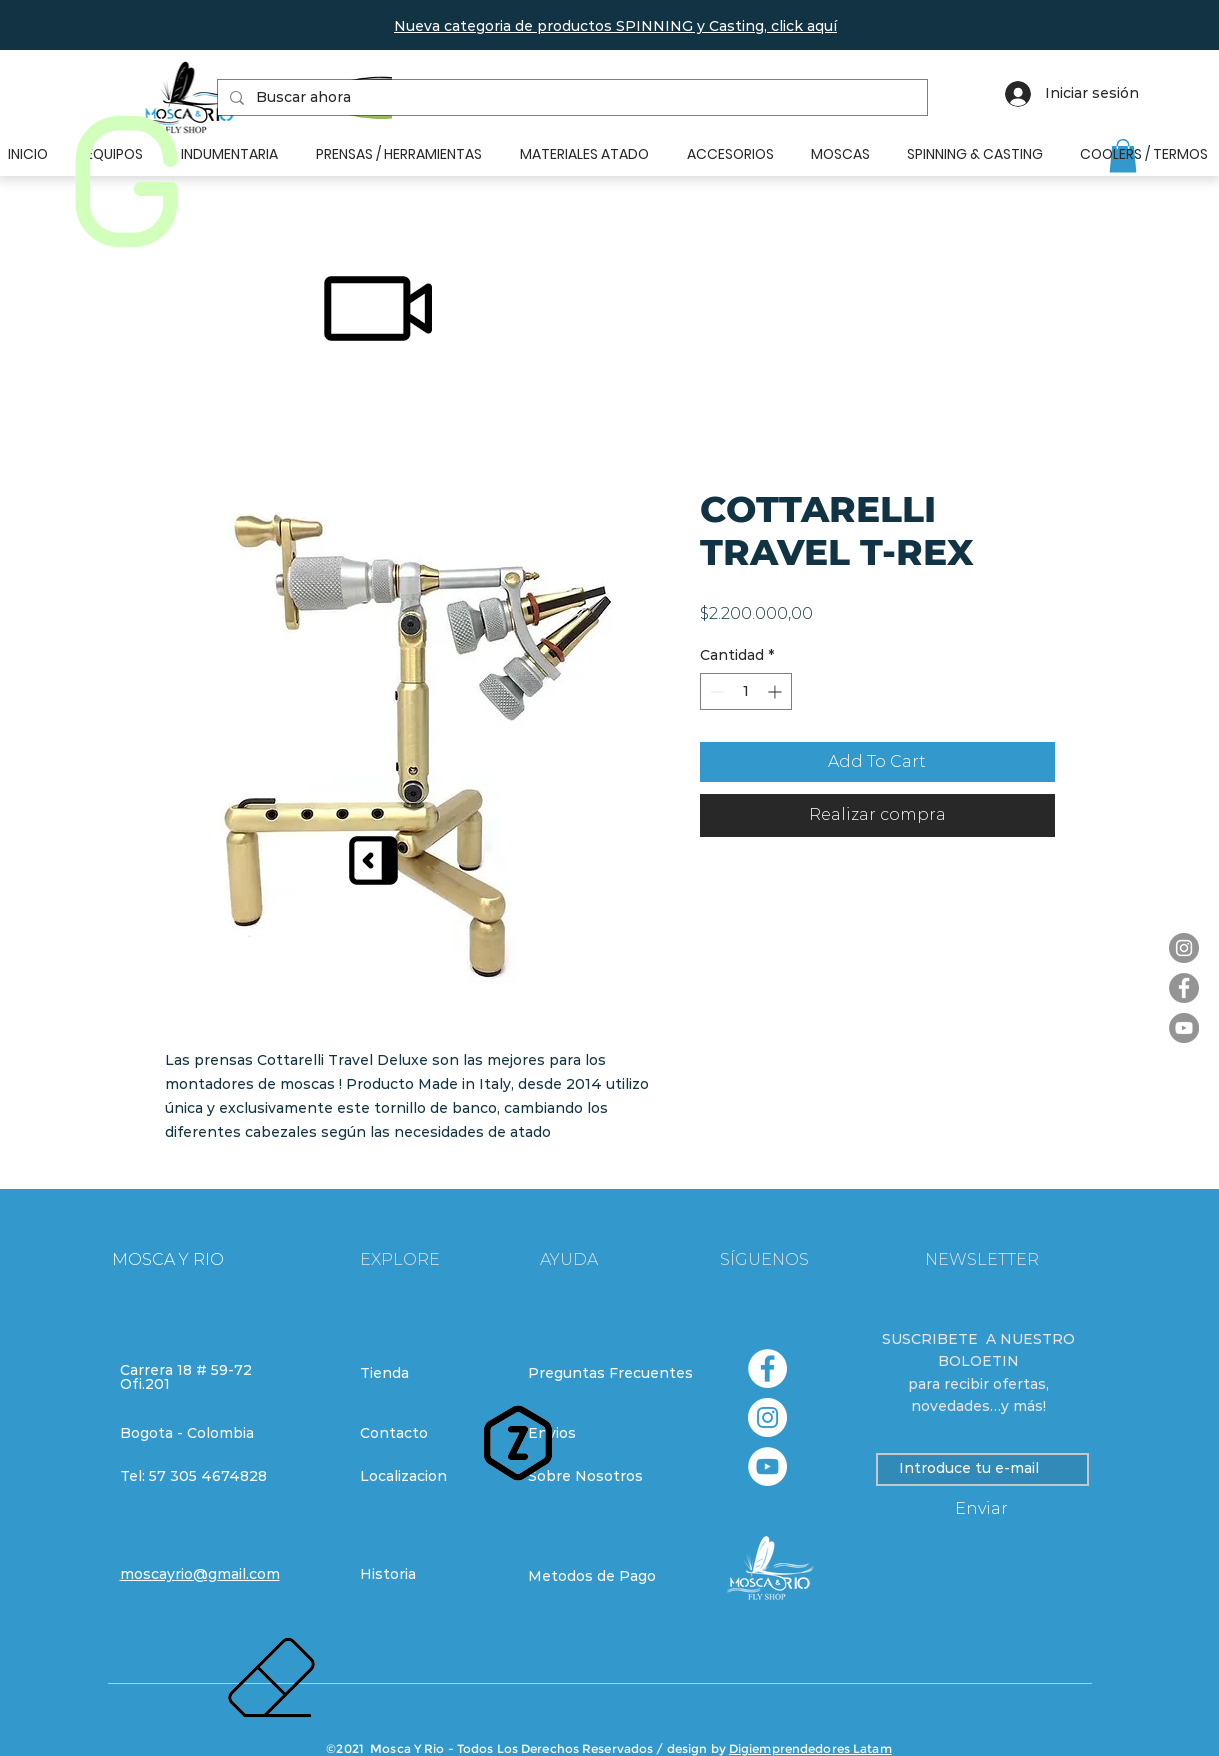 This screenshot has width=1219, height=1756. I want to click on expand the right sidebar panel, so click(373, 860).